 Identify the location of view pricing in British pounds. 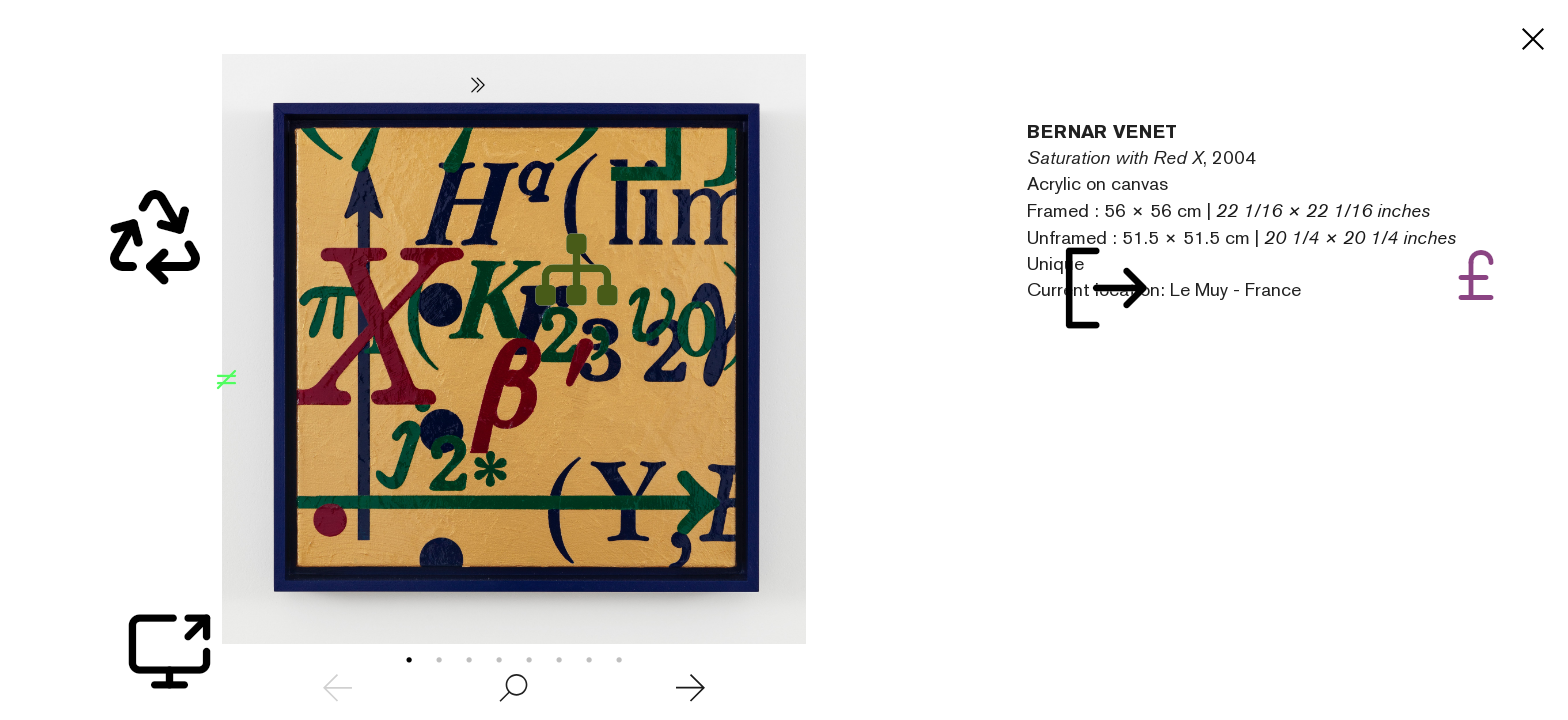
(1476, 275).